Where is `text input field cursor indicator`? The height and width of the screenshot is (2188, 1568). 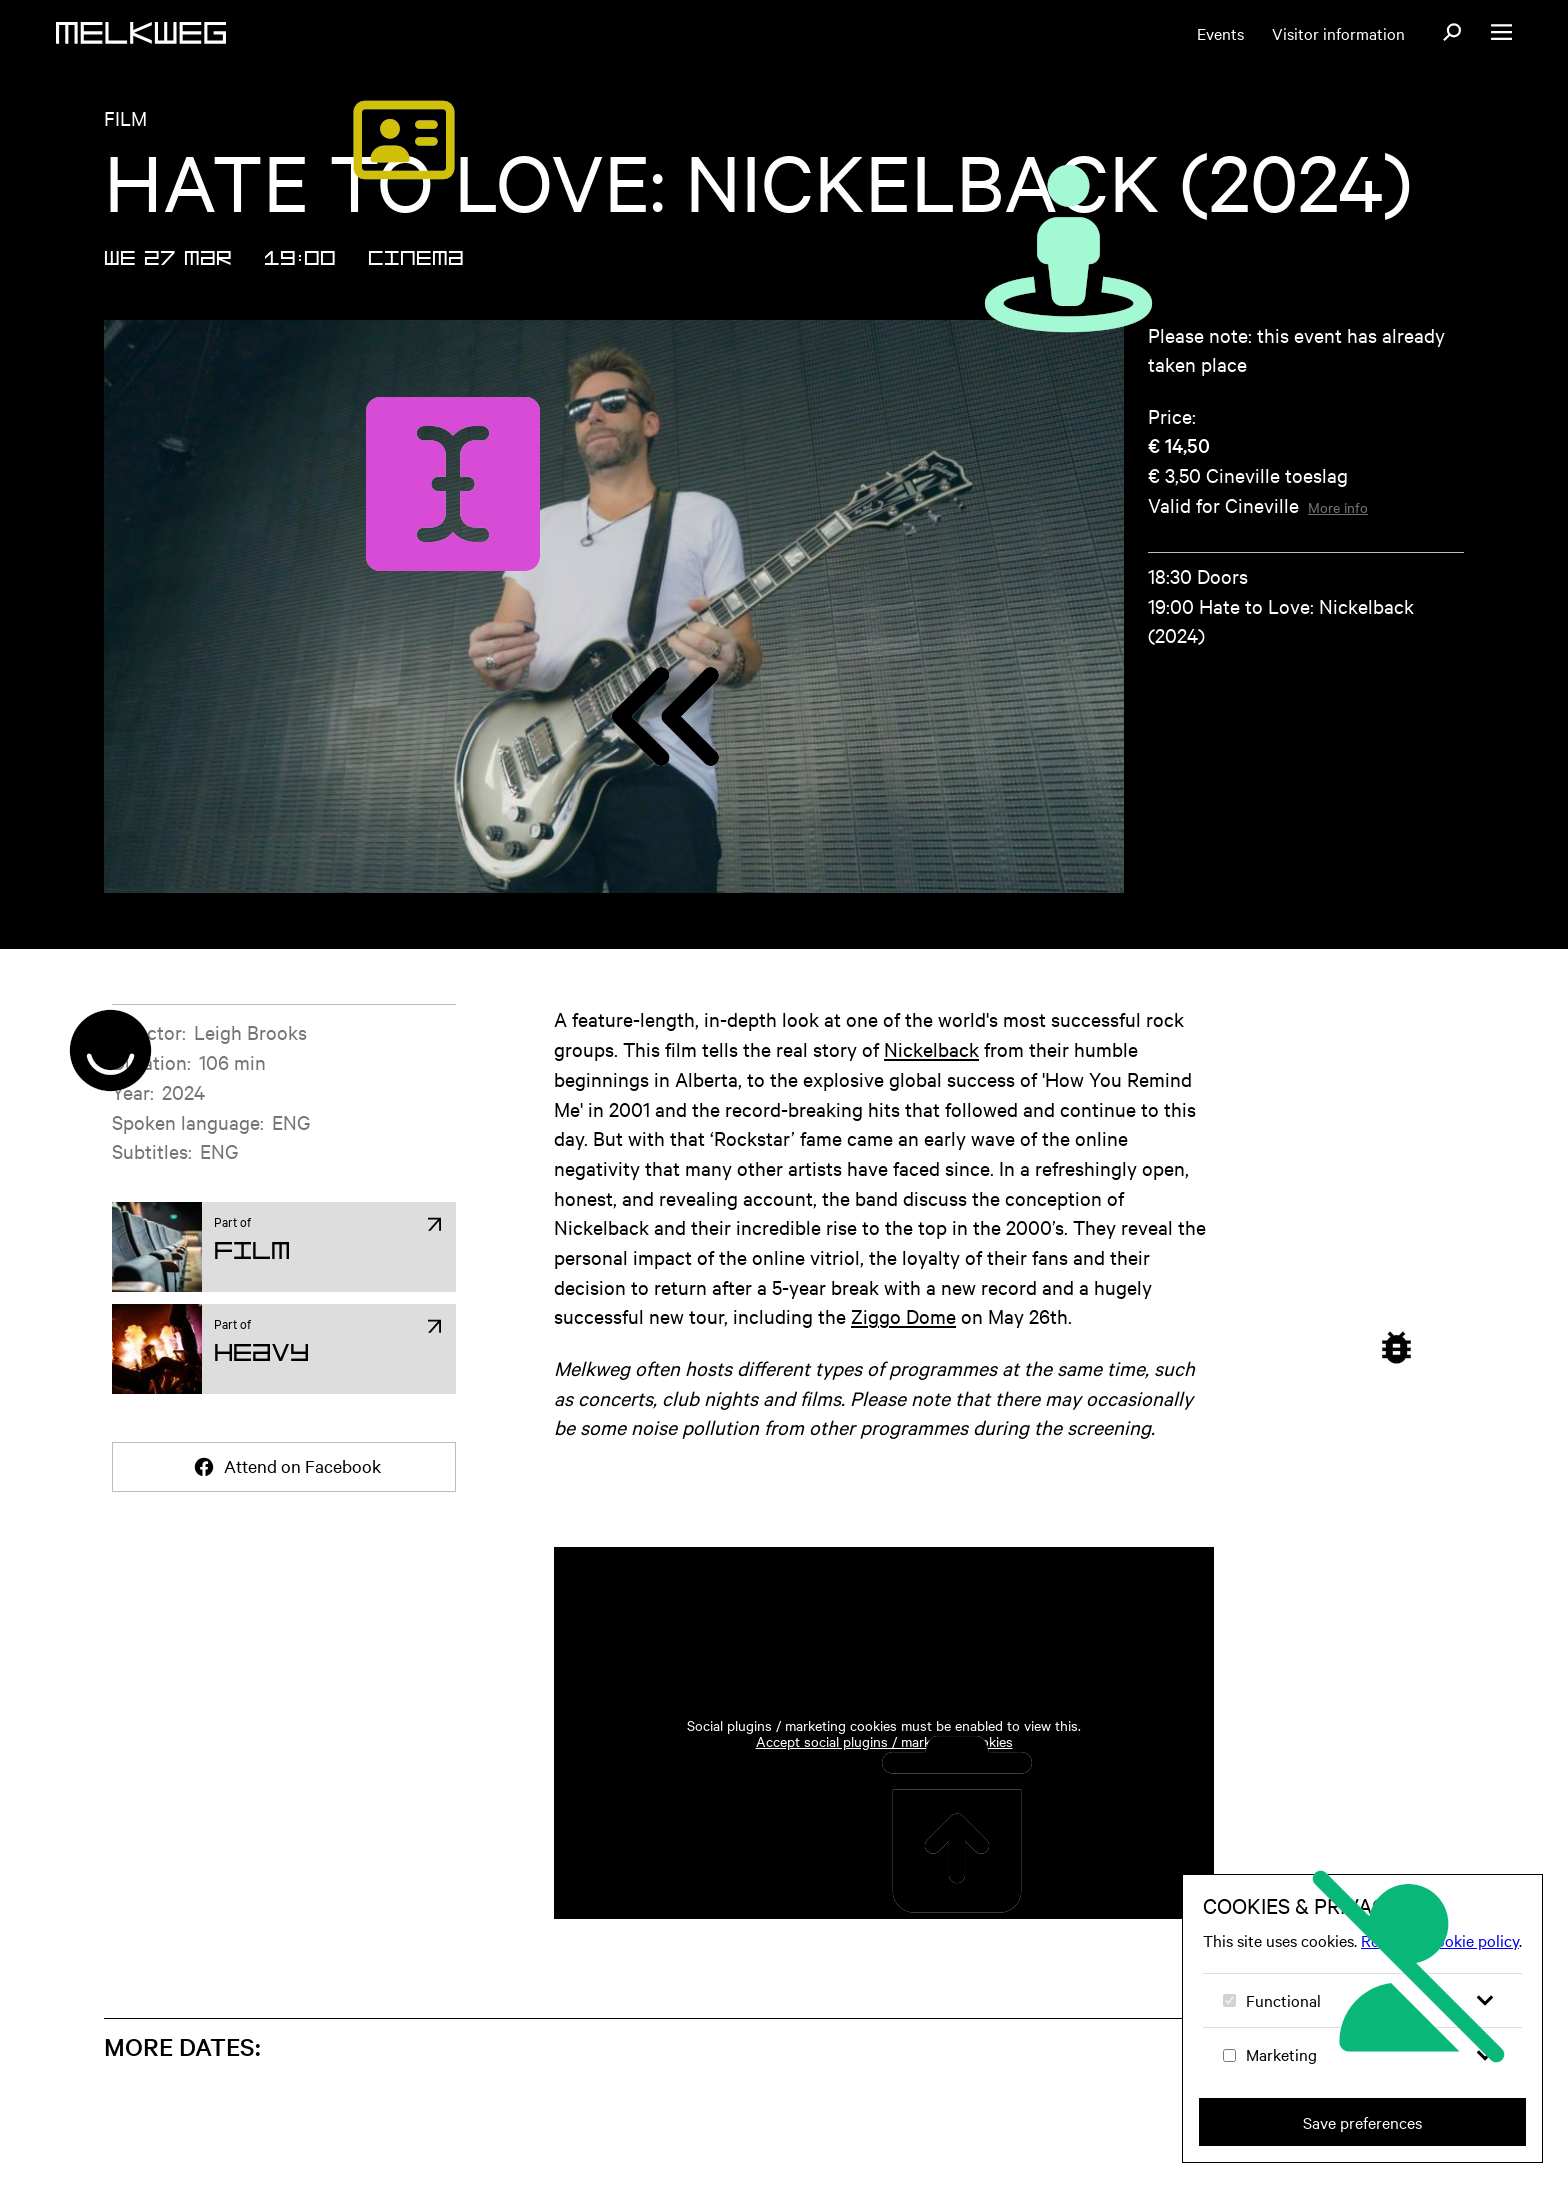 text input field cursor indicator is located at coordinates (453, 484).